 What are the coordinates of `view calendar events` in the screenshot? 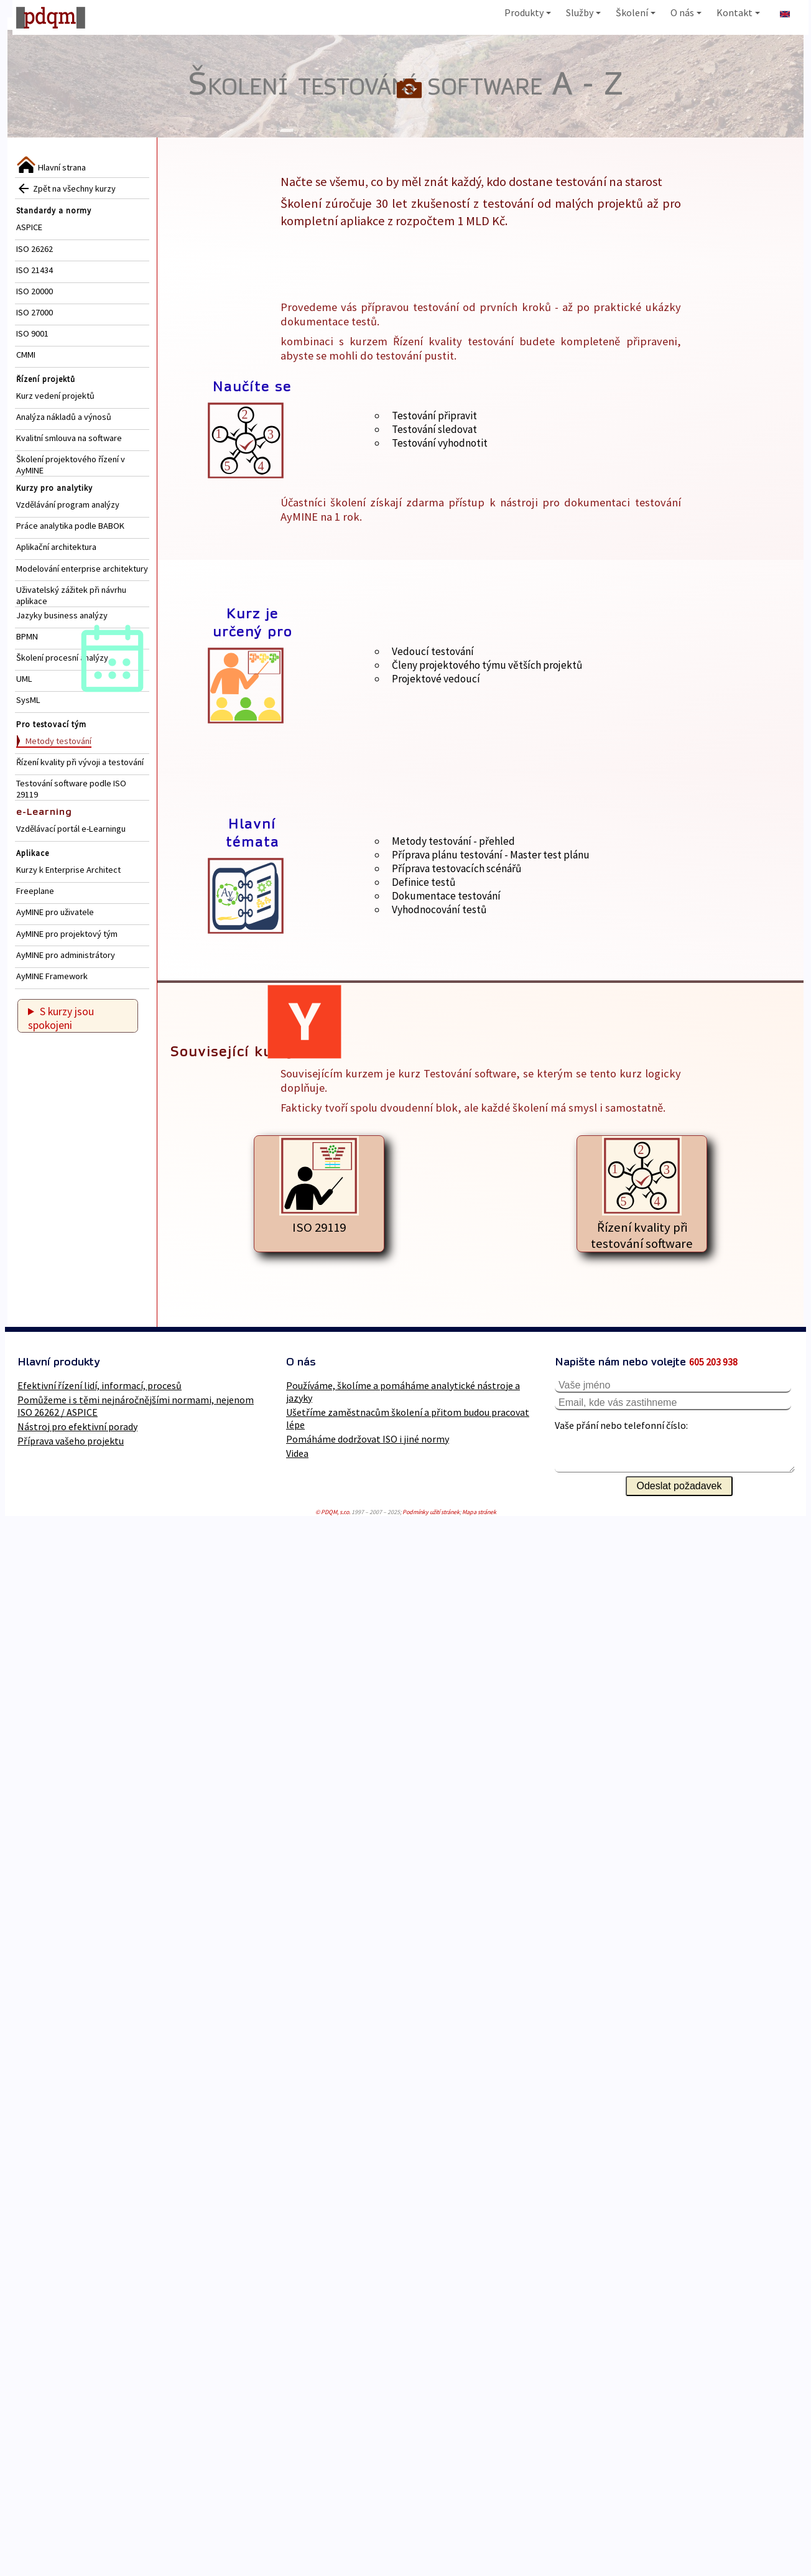 It's located at (112, 661).